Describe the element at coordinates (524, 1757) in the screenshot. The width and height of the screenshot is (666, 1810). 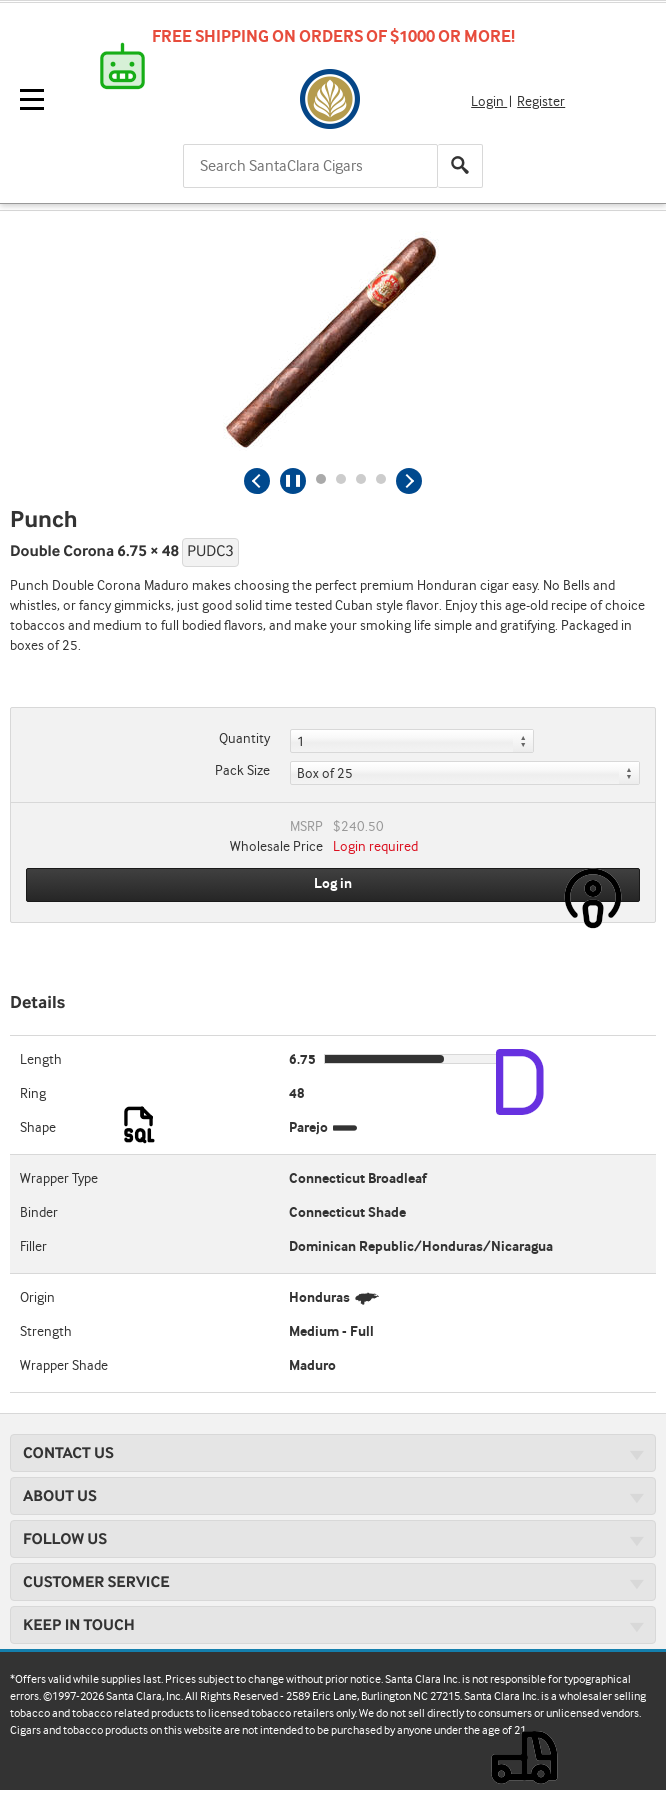
I see `track shipment or delivery status` at that location.